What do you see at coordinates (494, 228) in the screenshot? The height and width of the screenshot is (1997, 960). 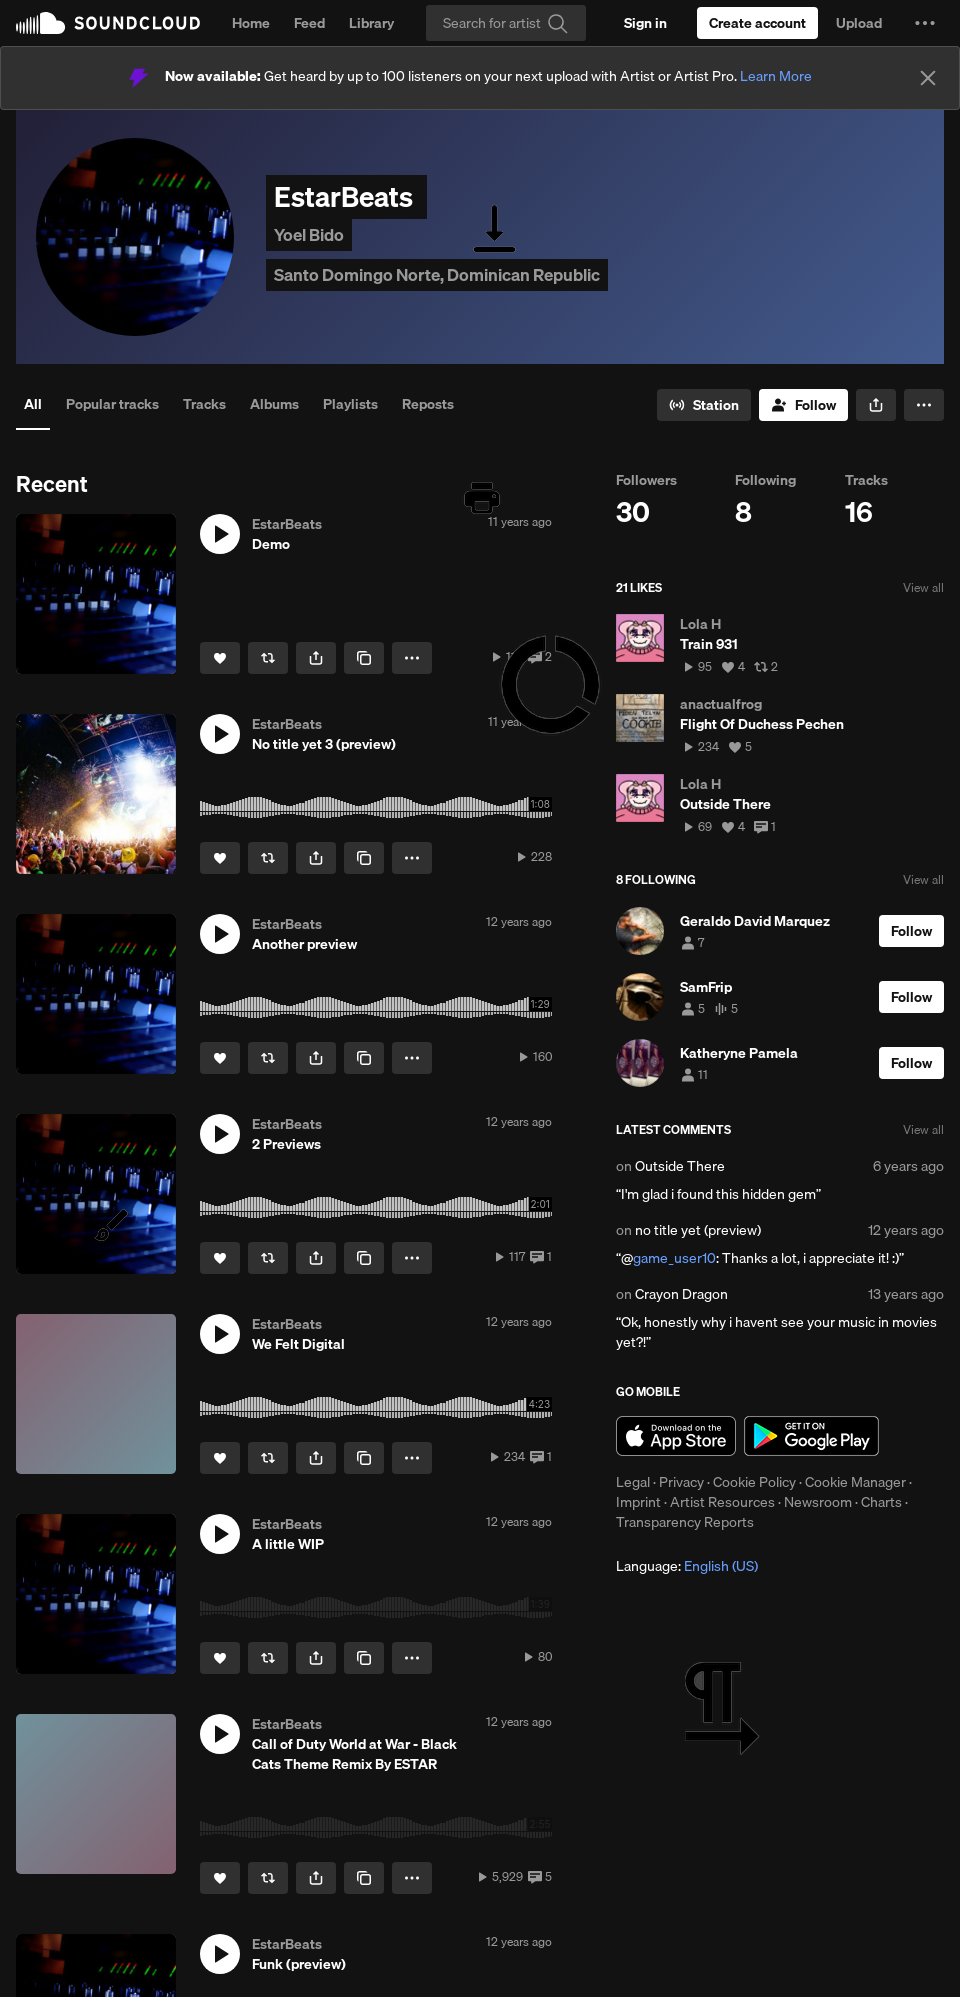 I see `align content to the bottom edge` at bounding box center [494, 228].